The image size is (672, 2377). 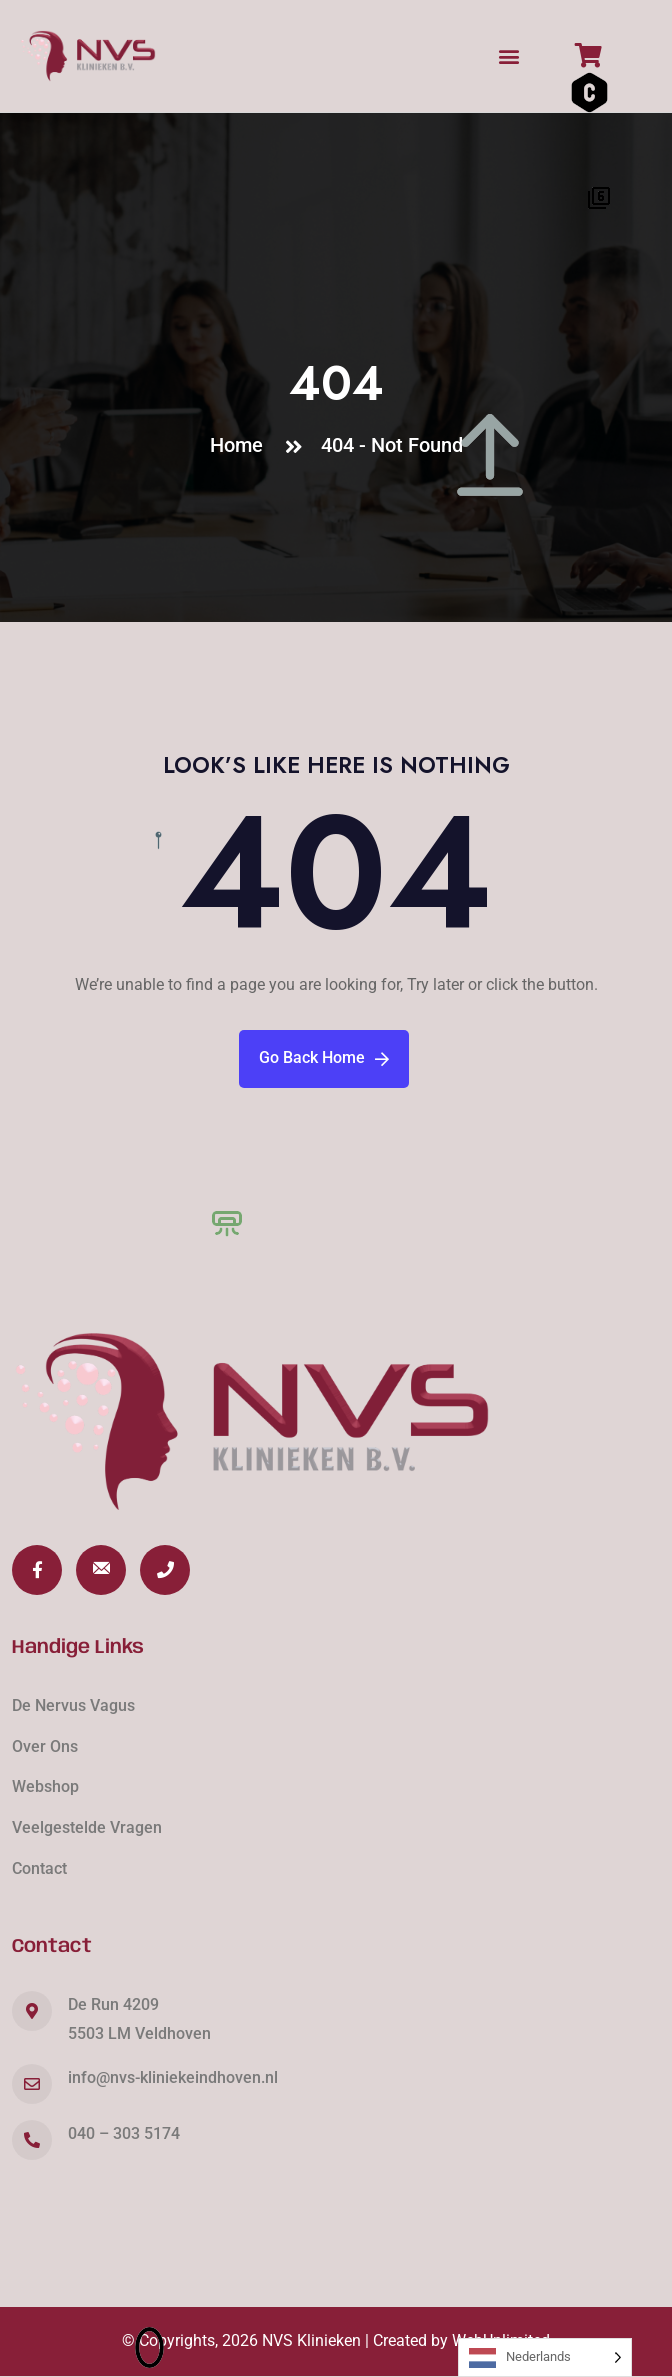 What do you see at coordinates (599, 198) in the screenshot?
I see `indicates 6 items selected or filtered` at bounding box center [599, 198].